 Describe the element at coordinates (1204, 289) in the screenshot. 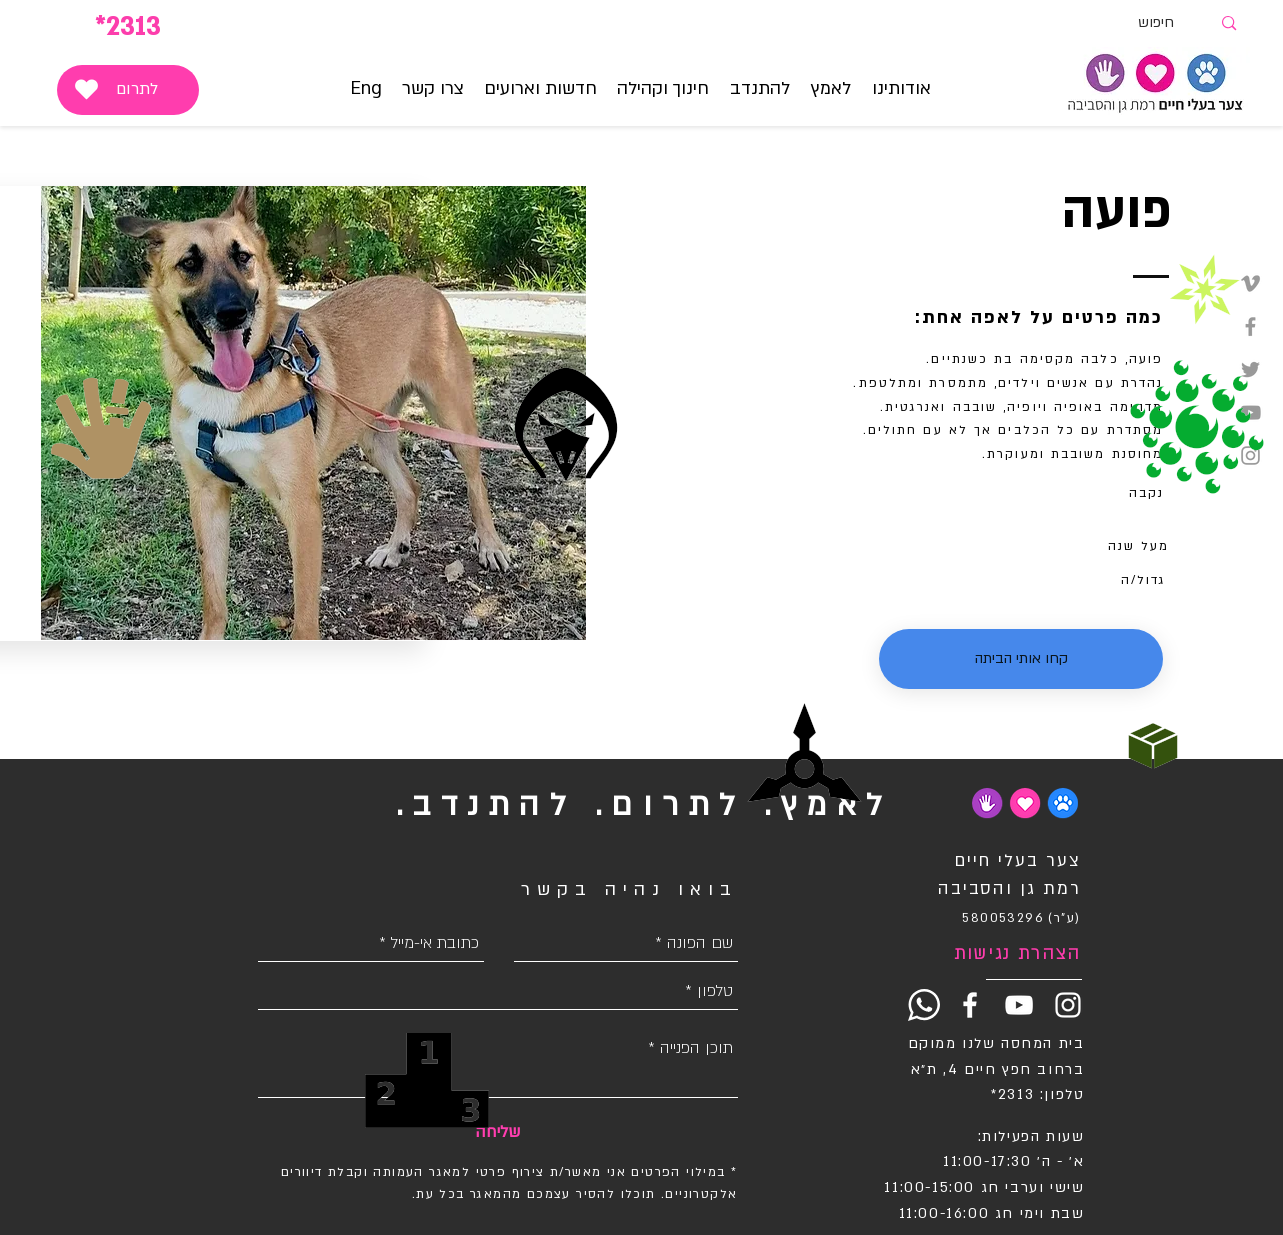

I see `mark item as favorite` at that location.